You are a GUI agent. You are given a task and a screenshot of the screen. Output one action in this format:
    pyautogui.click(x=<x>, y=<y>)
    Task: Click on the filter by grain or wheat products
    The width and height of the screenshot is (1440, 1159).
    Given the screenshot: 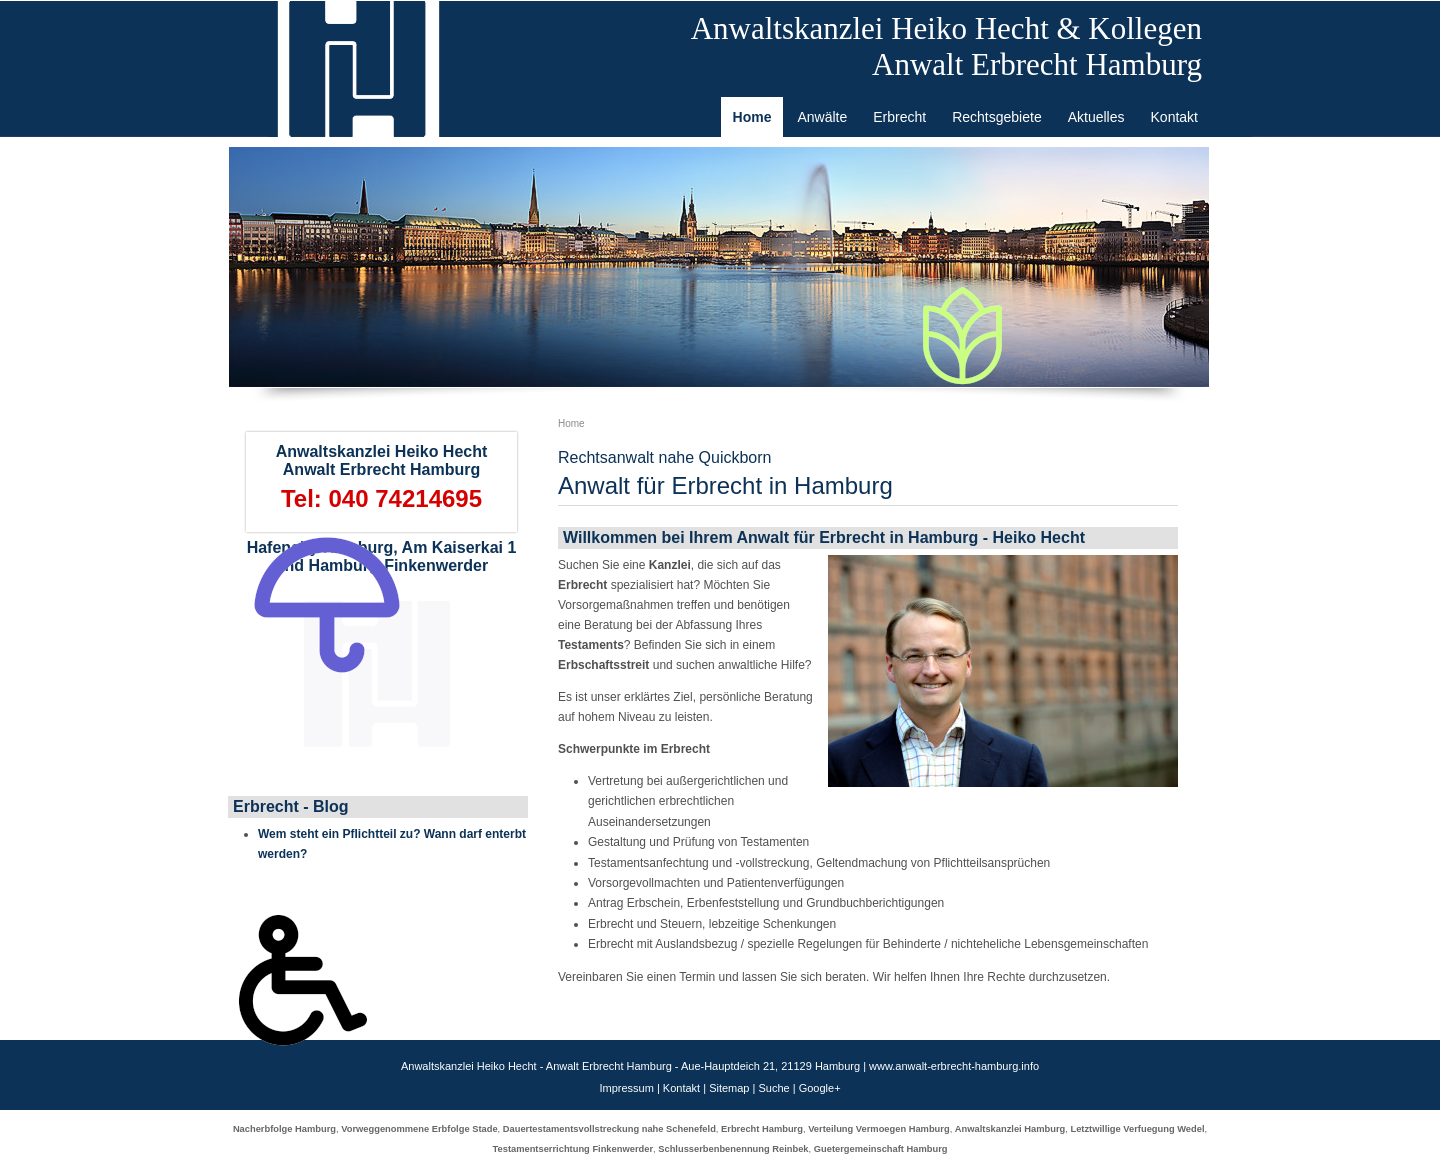 What is the action you would take?
    pyautogui.click(x=962, y=337)
    